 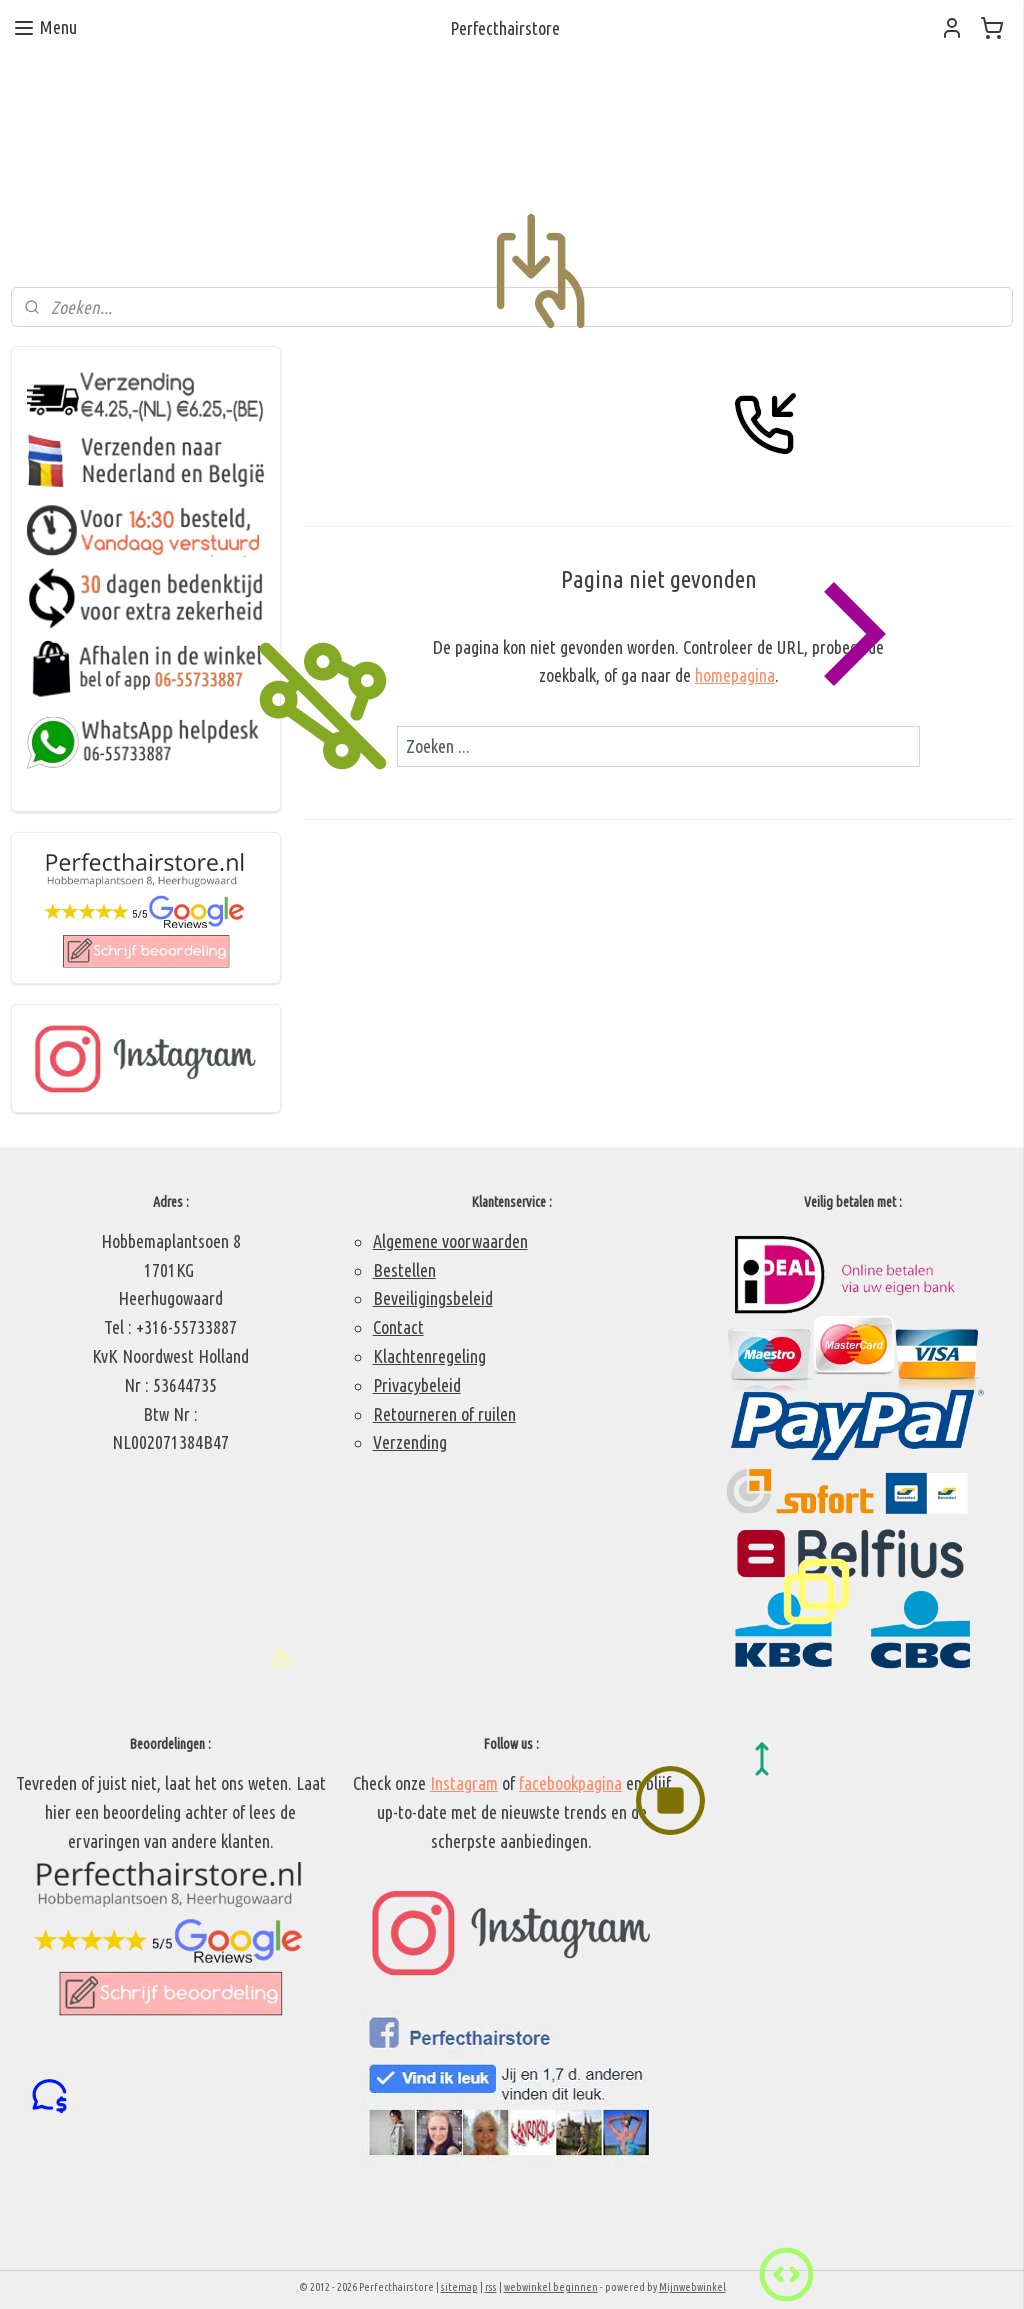 I want to click on withdraw funds or cash out, so click(x=535, y=271).